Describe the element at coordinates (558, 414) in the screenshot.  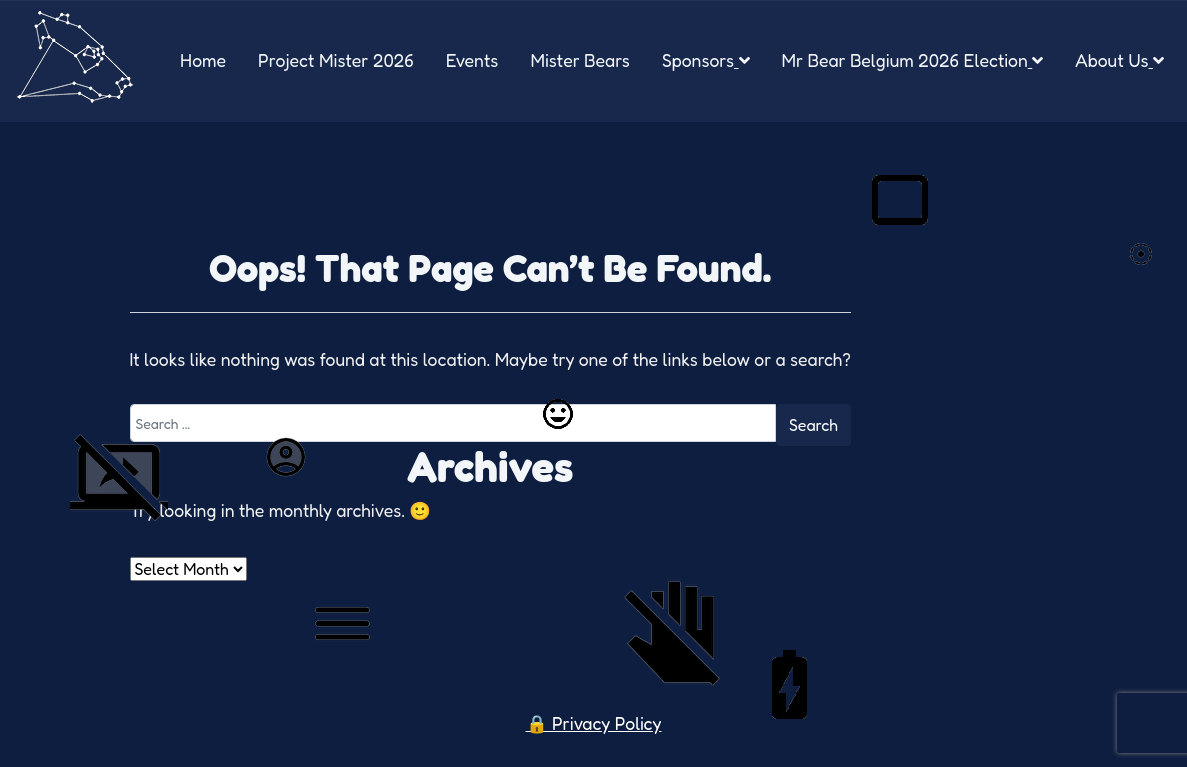
I see `tag people in a photo` at that location.